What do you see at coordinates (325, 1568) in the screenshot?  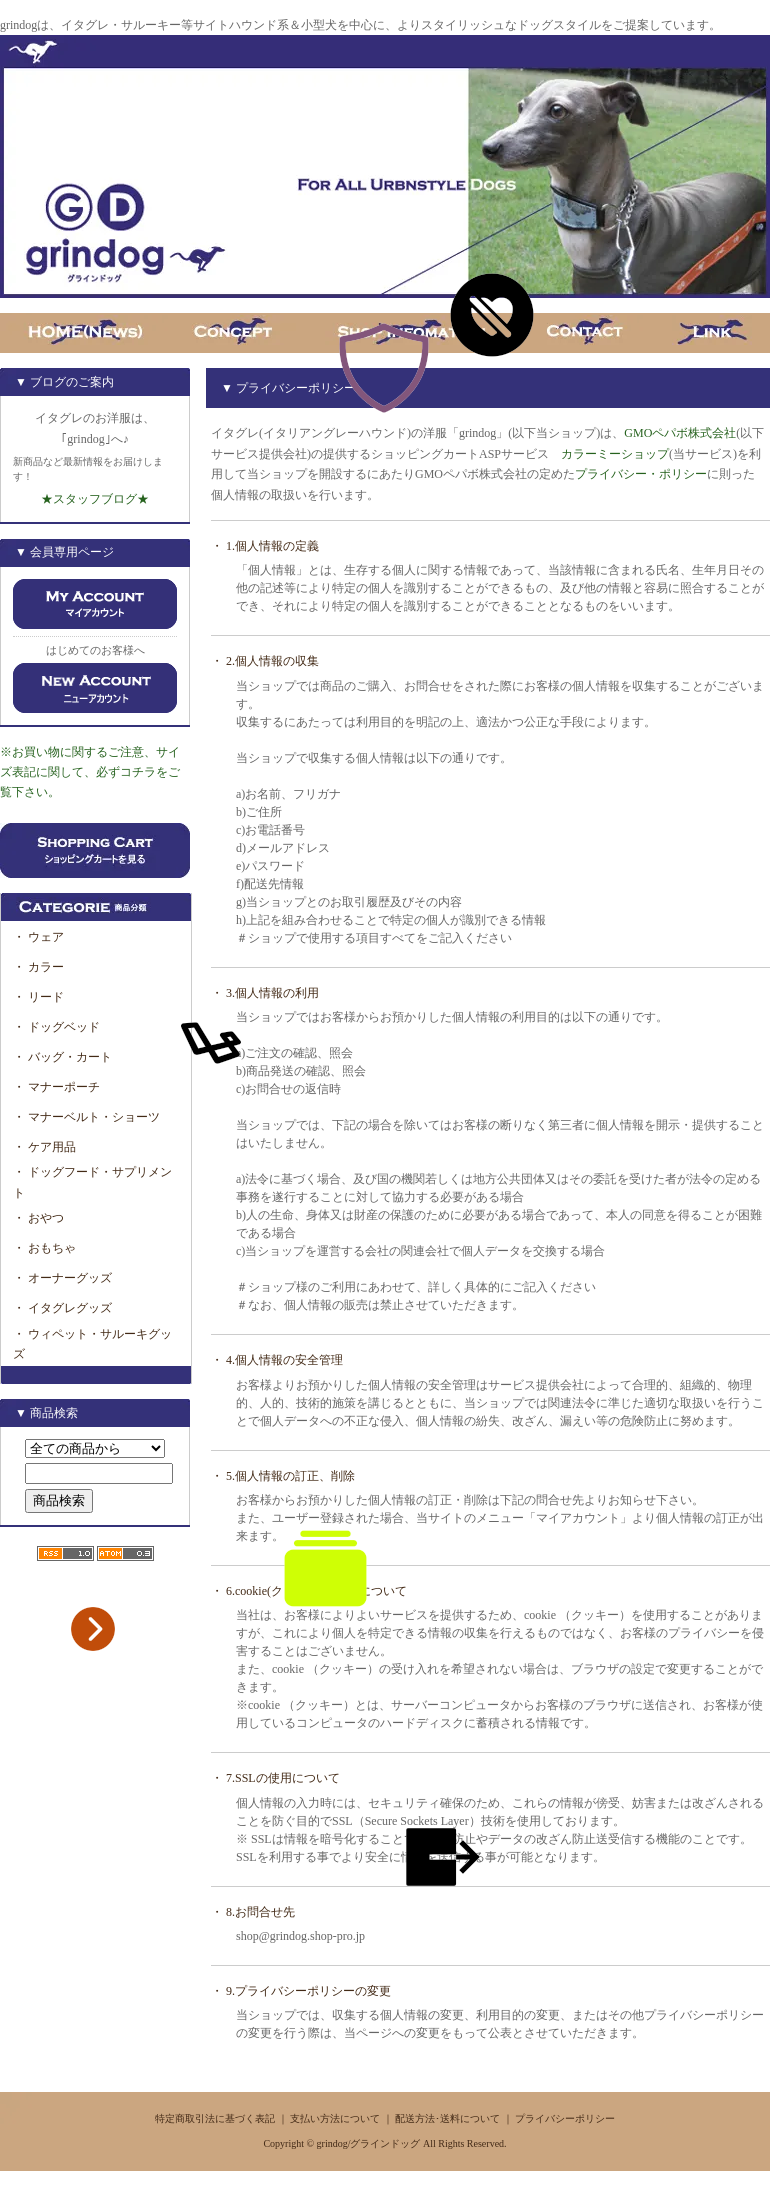 I see `view photo albums` at bounding box center [325, 1568].